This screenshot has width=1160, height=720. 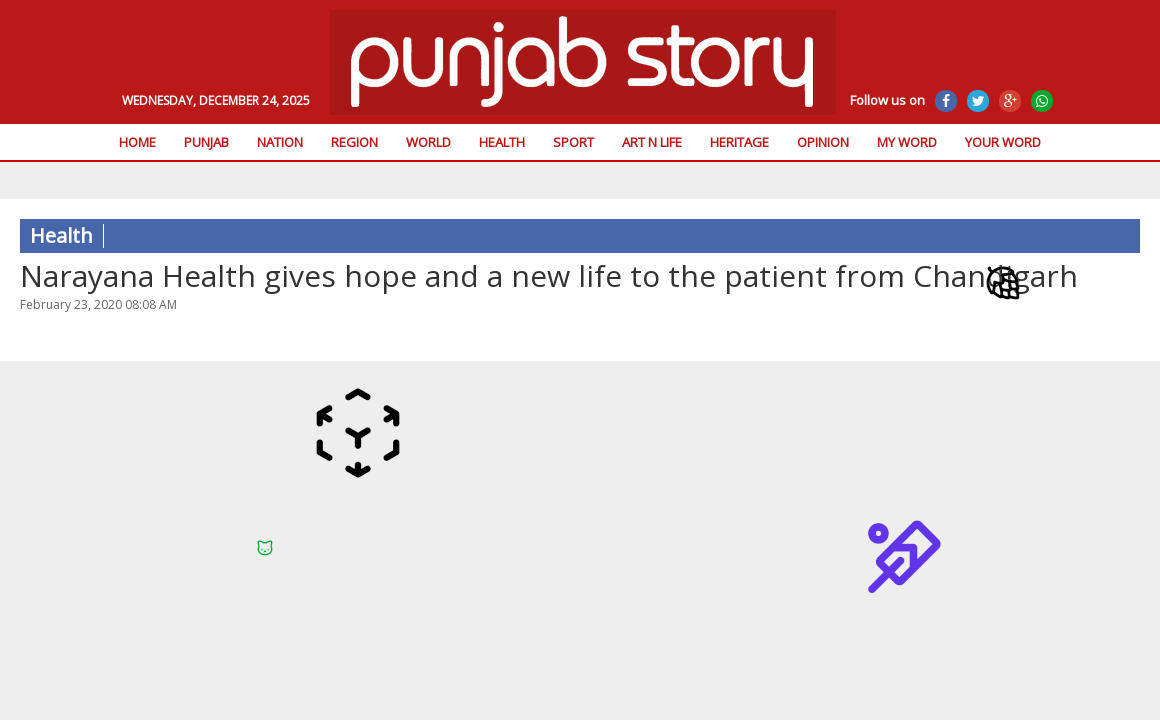 What do you see at coordinates (265, 548) in the screenshot?
I see `access pet-related features or settings` at bounding box center [265, 548].